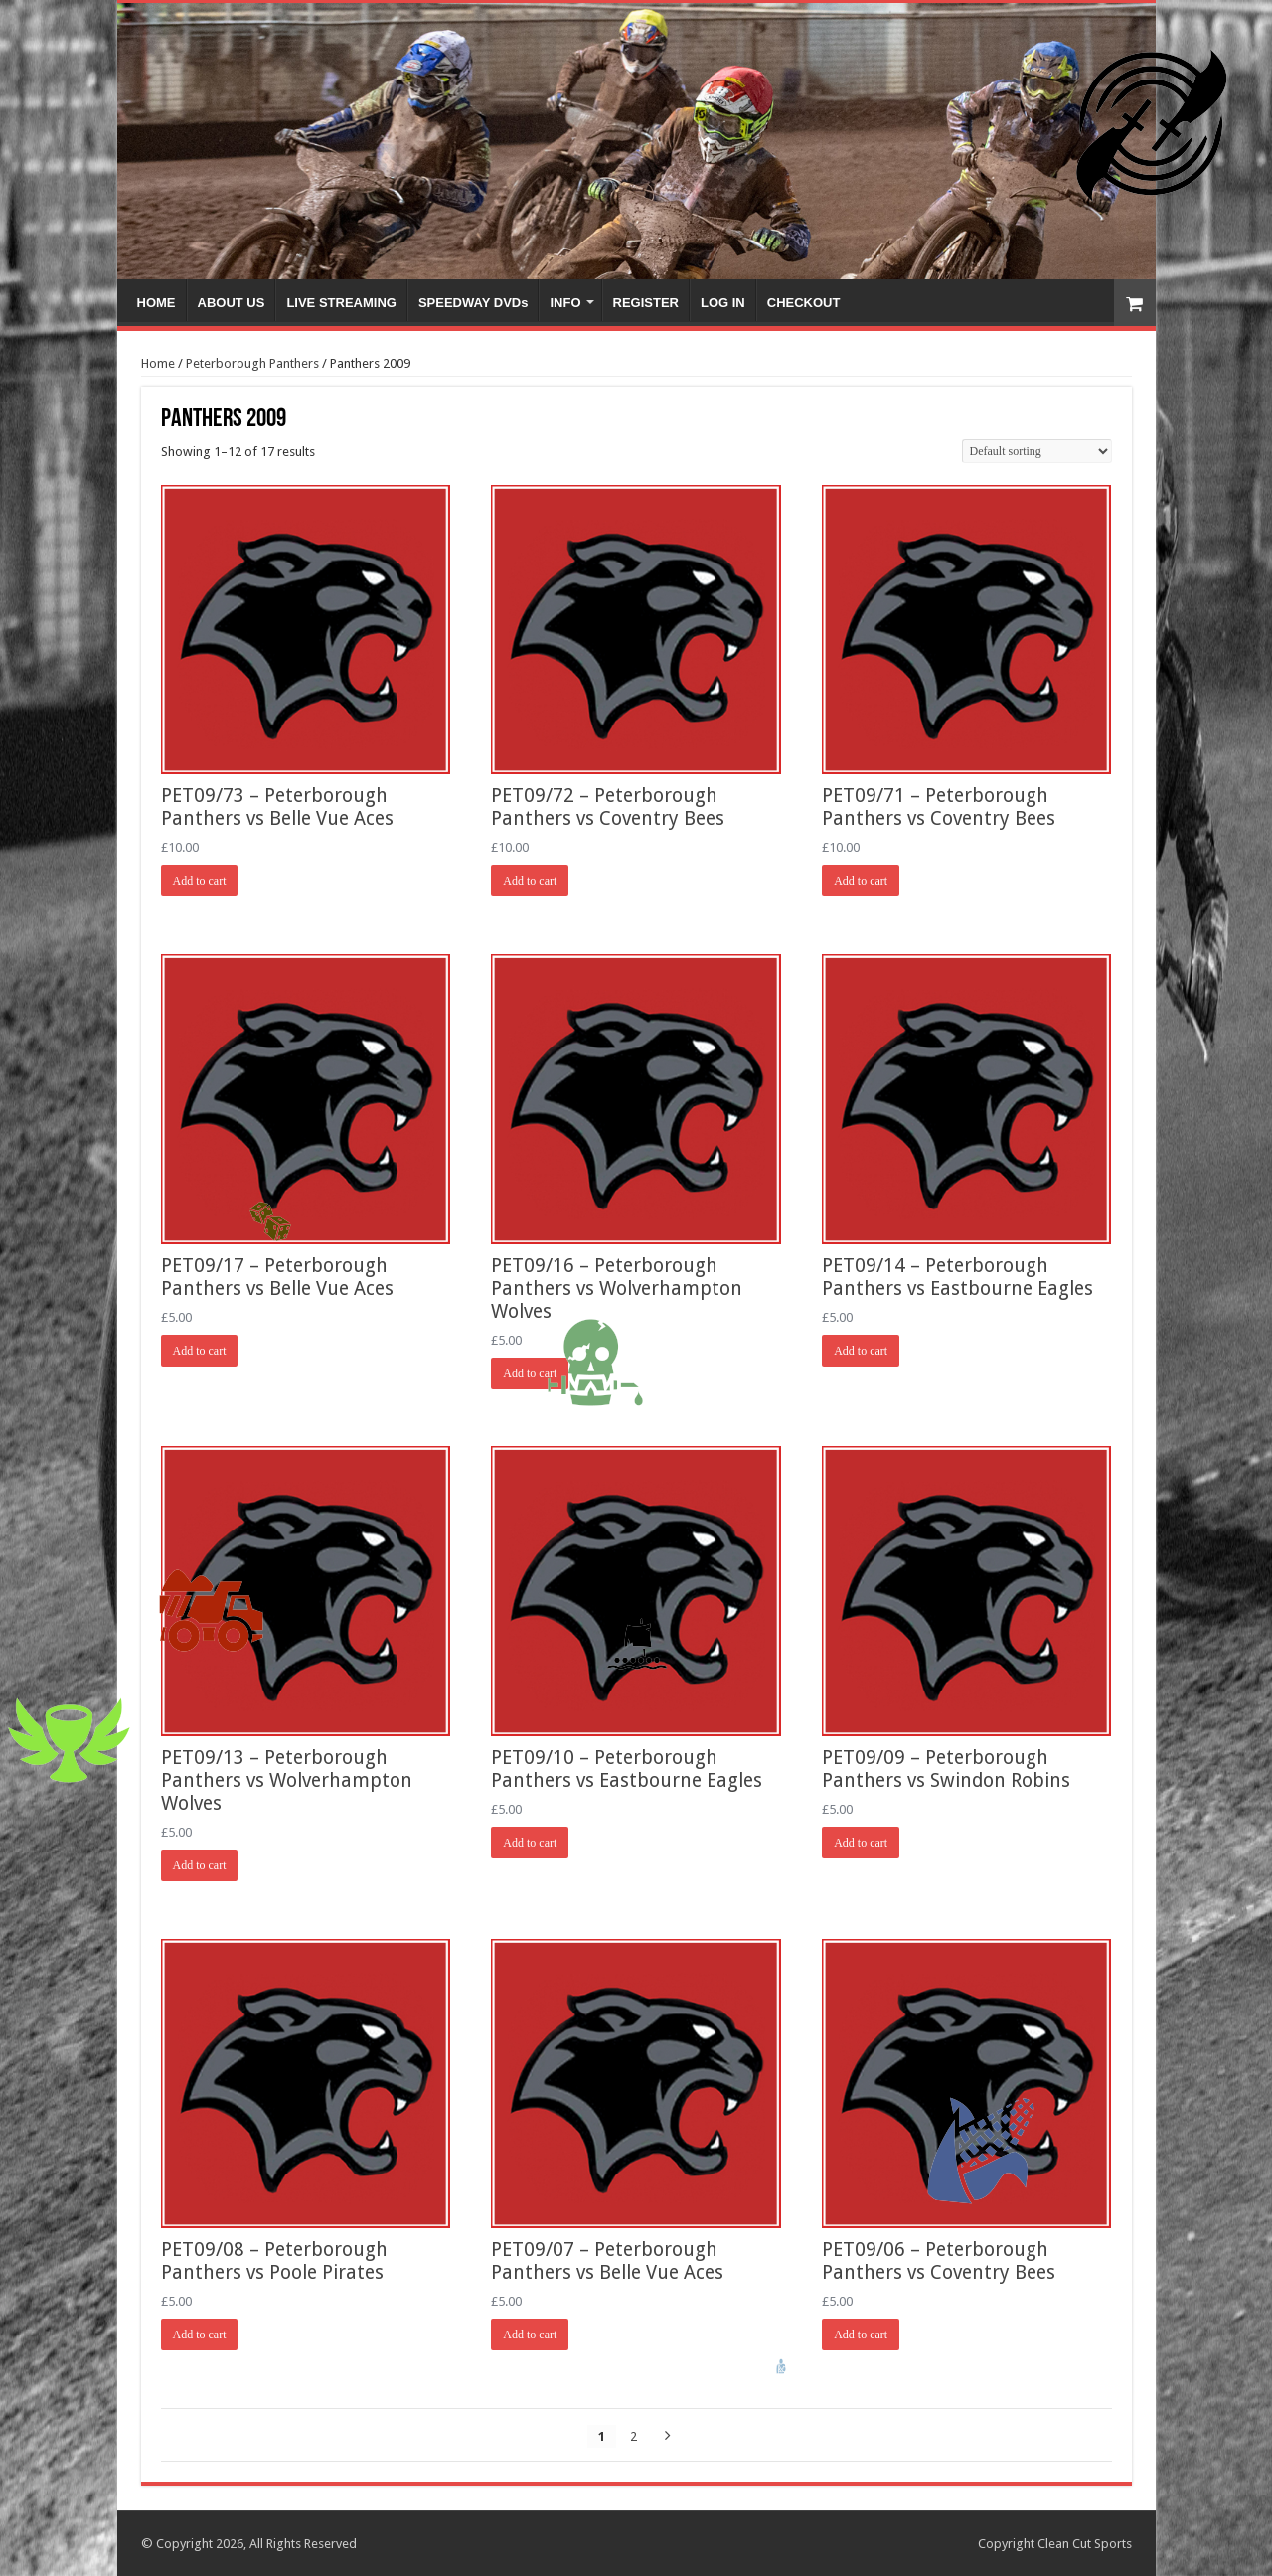  Describe the element at coordinates (593, 1363) in the screenshot. I see `indicates lethal injection or poison hazard` at that location.